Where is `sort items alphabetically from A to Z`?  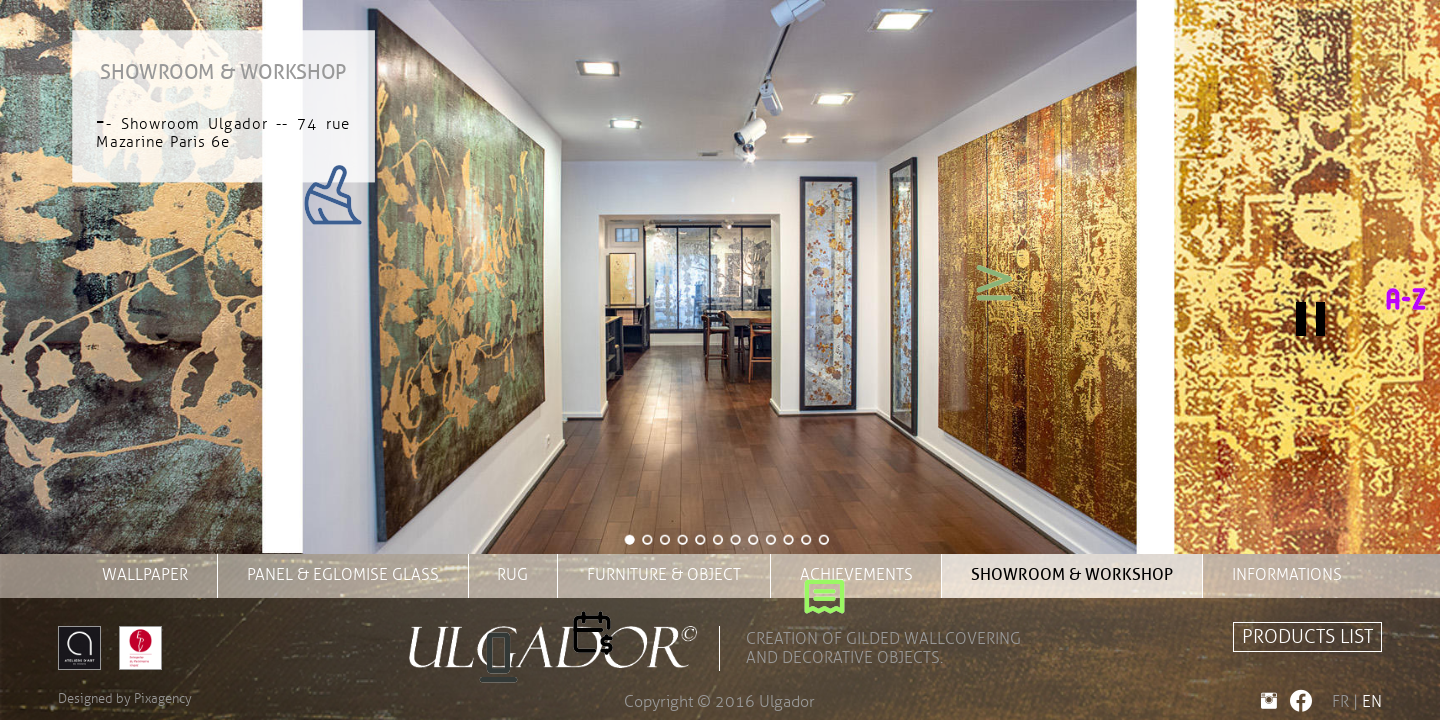
sort items alphabetically from A to Z is located at coordinates (1406, 299).